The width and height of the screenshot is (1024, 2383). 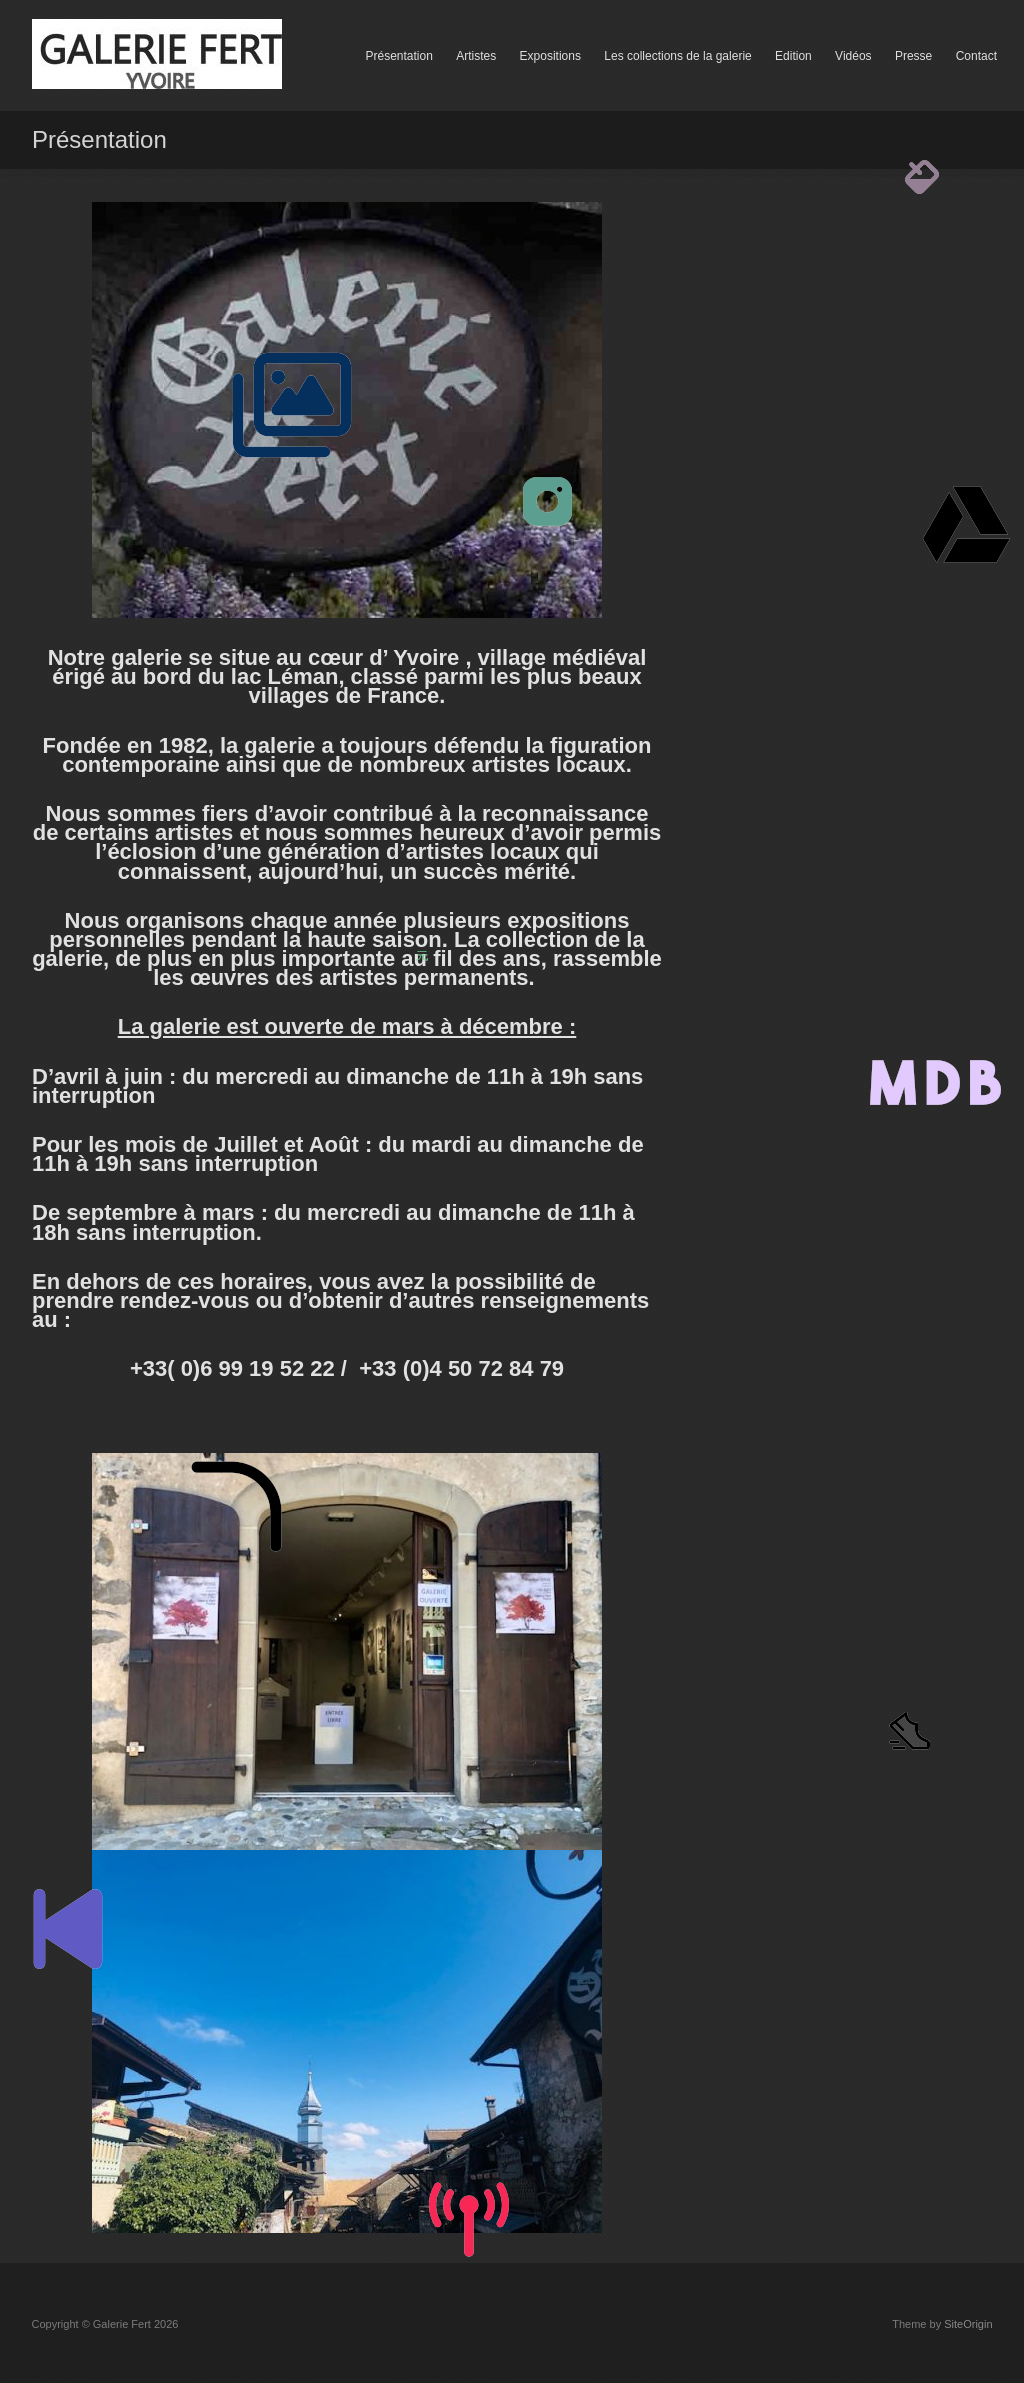 I want to click on indicates active broadcast or live streaming, so click(x=469, y=2219).